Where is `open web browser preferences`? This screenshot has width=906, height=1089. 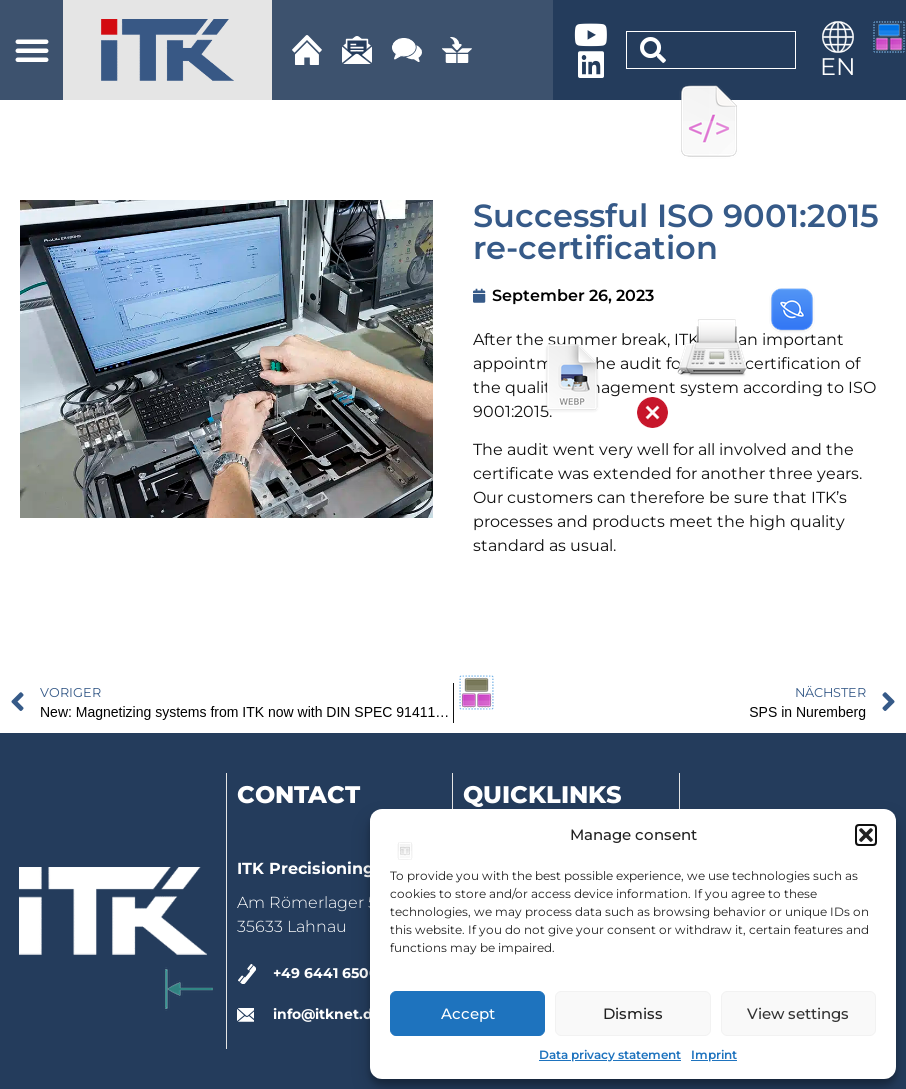 open web browser preferences is located at coordinates (792, 310).